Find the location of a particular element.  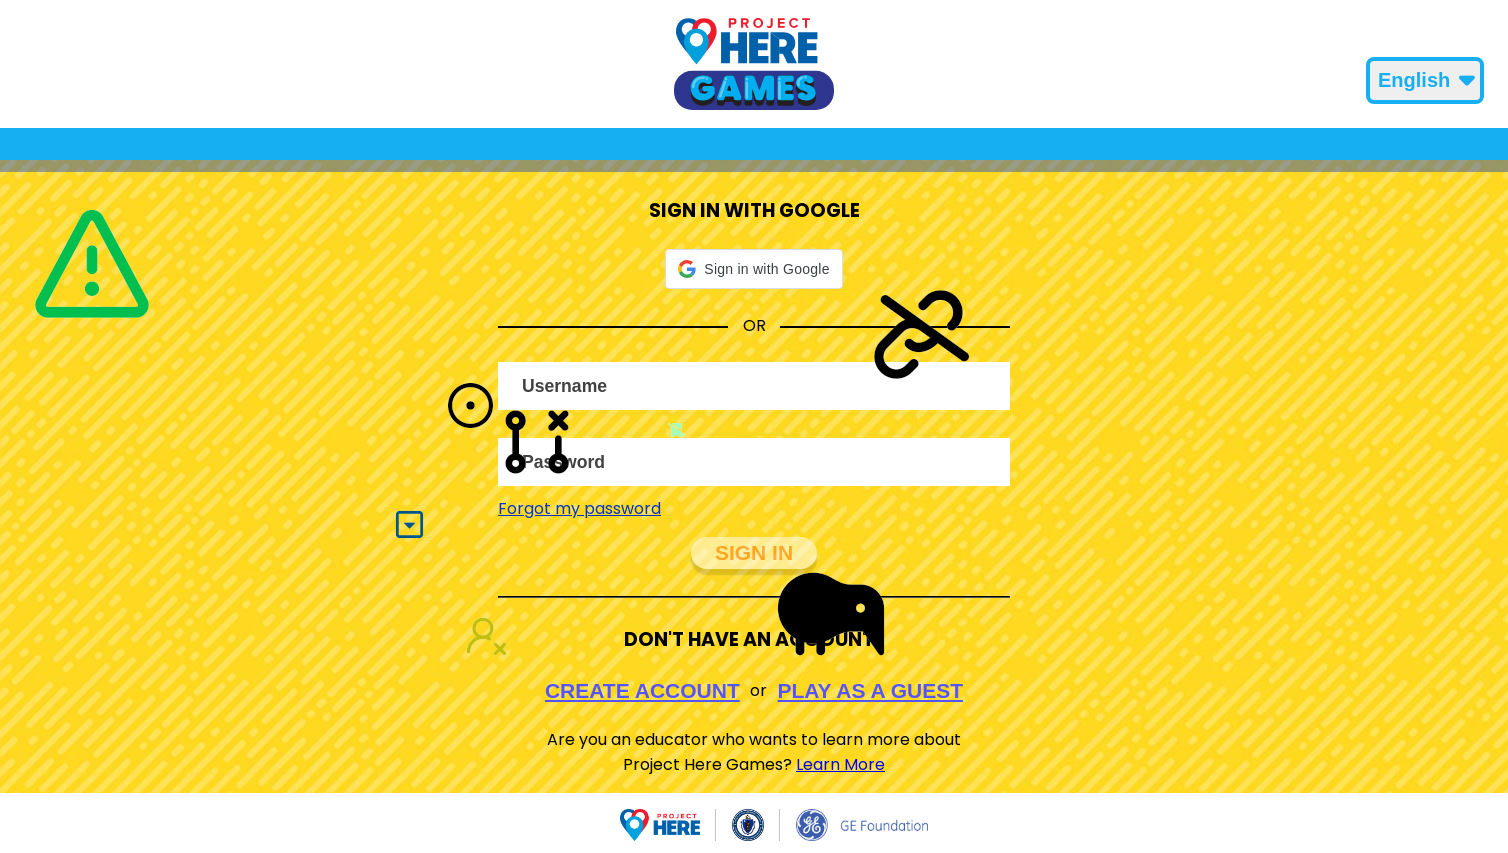

indicates a warning or caution state is located at coordinates (92, 267).